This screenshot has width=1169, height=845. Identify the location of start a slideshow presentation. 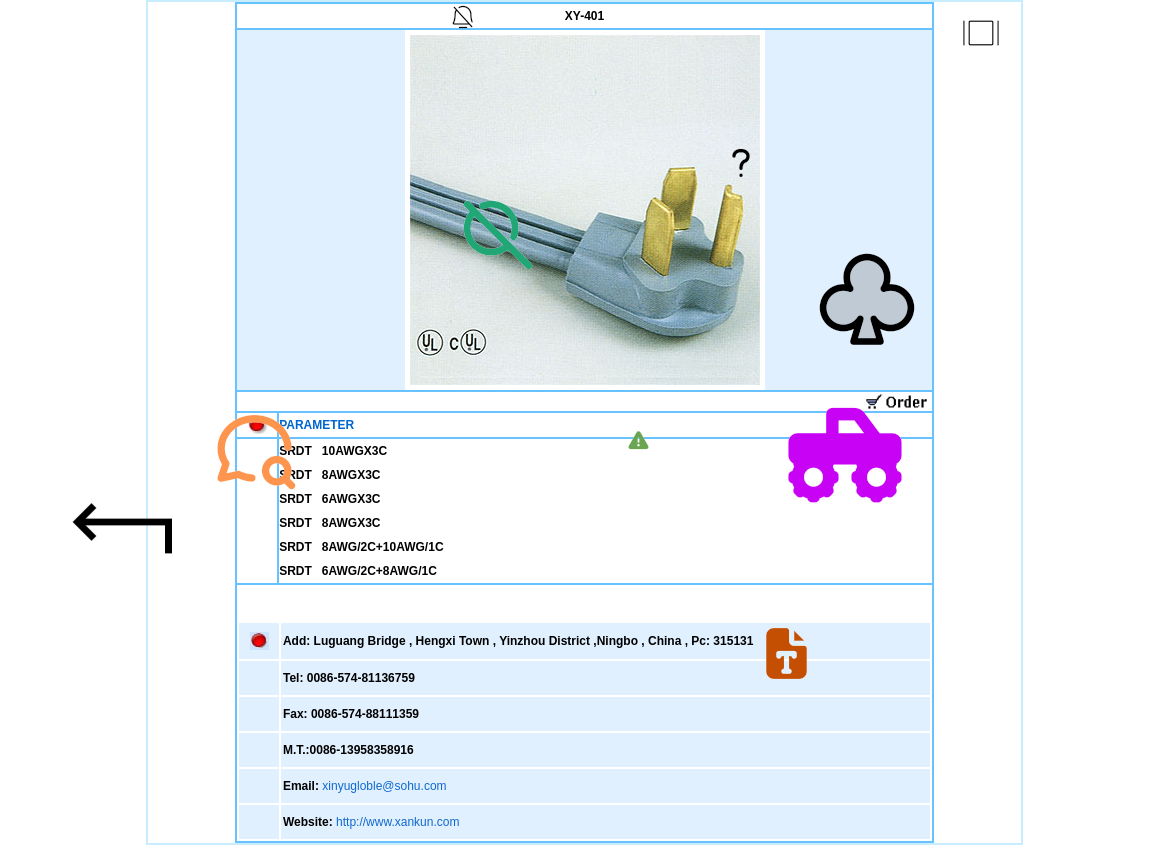
(981, 33).